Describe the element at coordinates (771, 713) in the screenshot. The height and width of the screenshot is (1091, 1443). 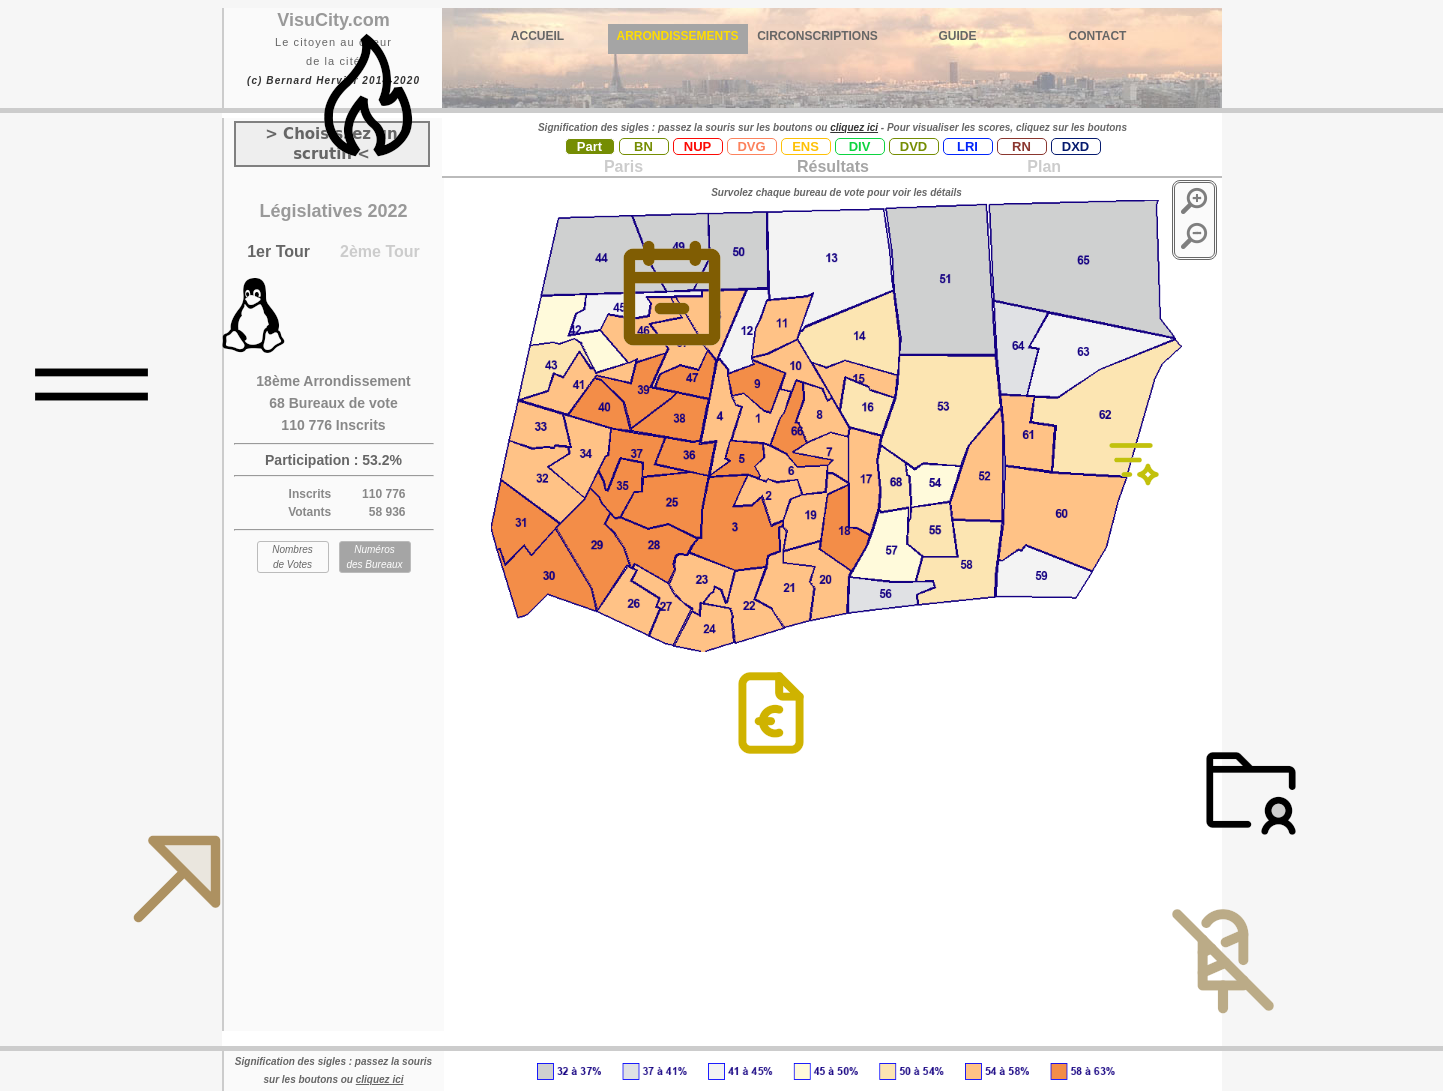
I see `view euro currency document` at that location.